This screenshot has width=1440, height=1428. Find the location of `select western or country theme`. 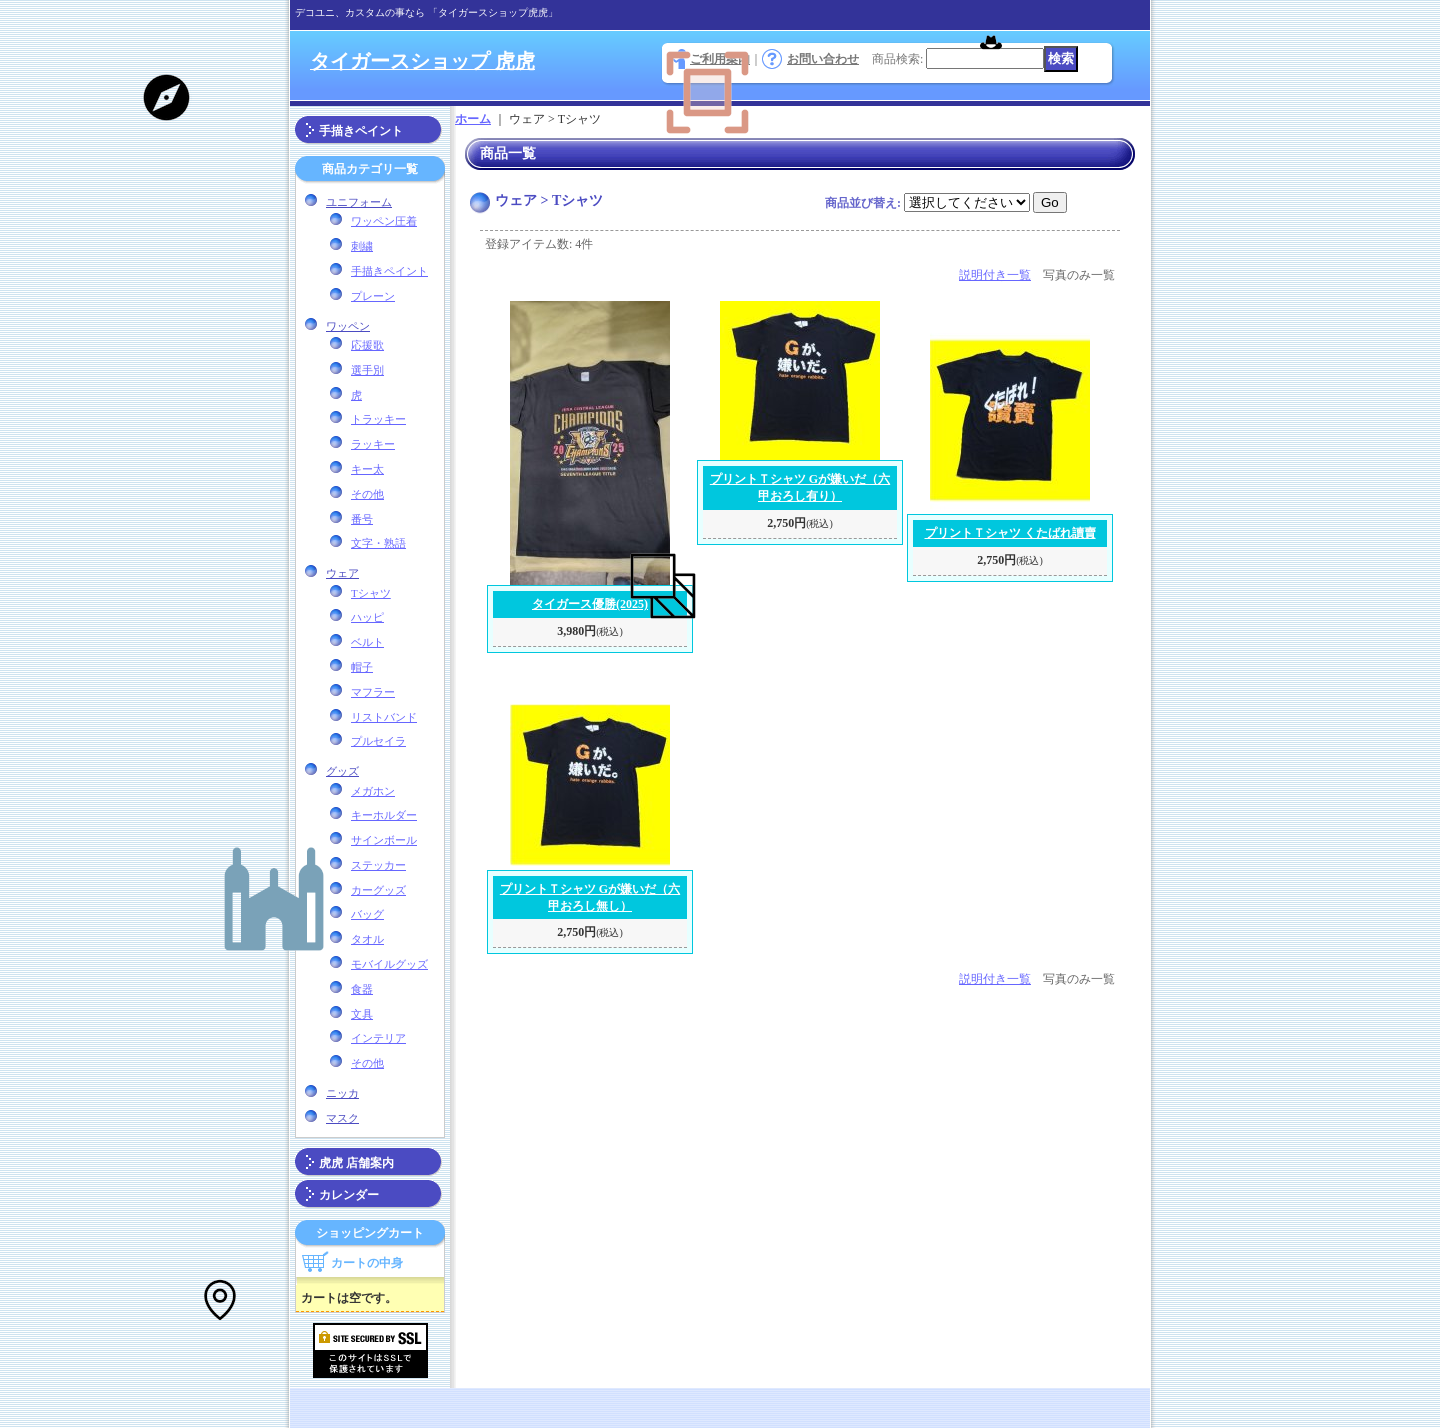

select western or country theme is located at coordinates (991, 43).